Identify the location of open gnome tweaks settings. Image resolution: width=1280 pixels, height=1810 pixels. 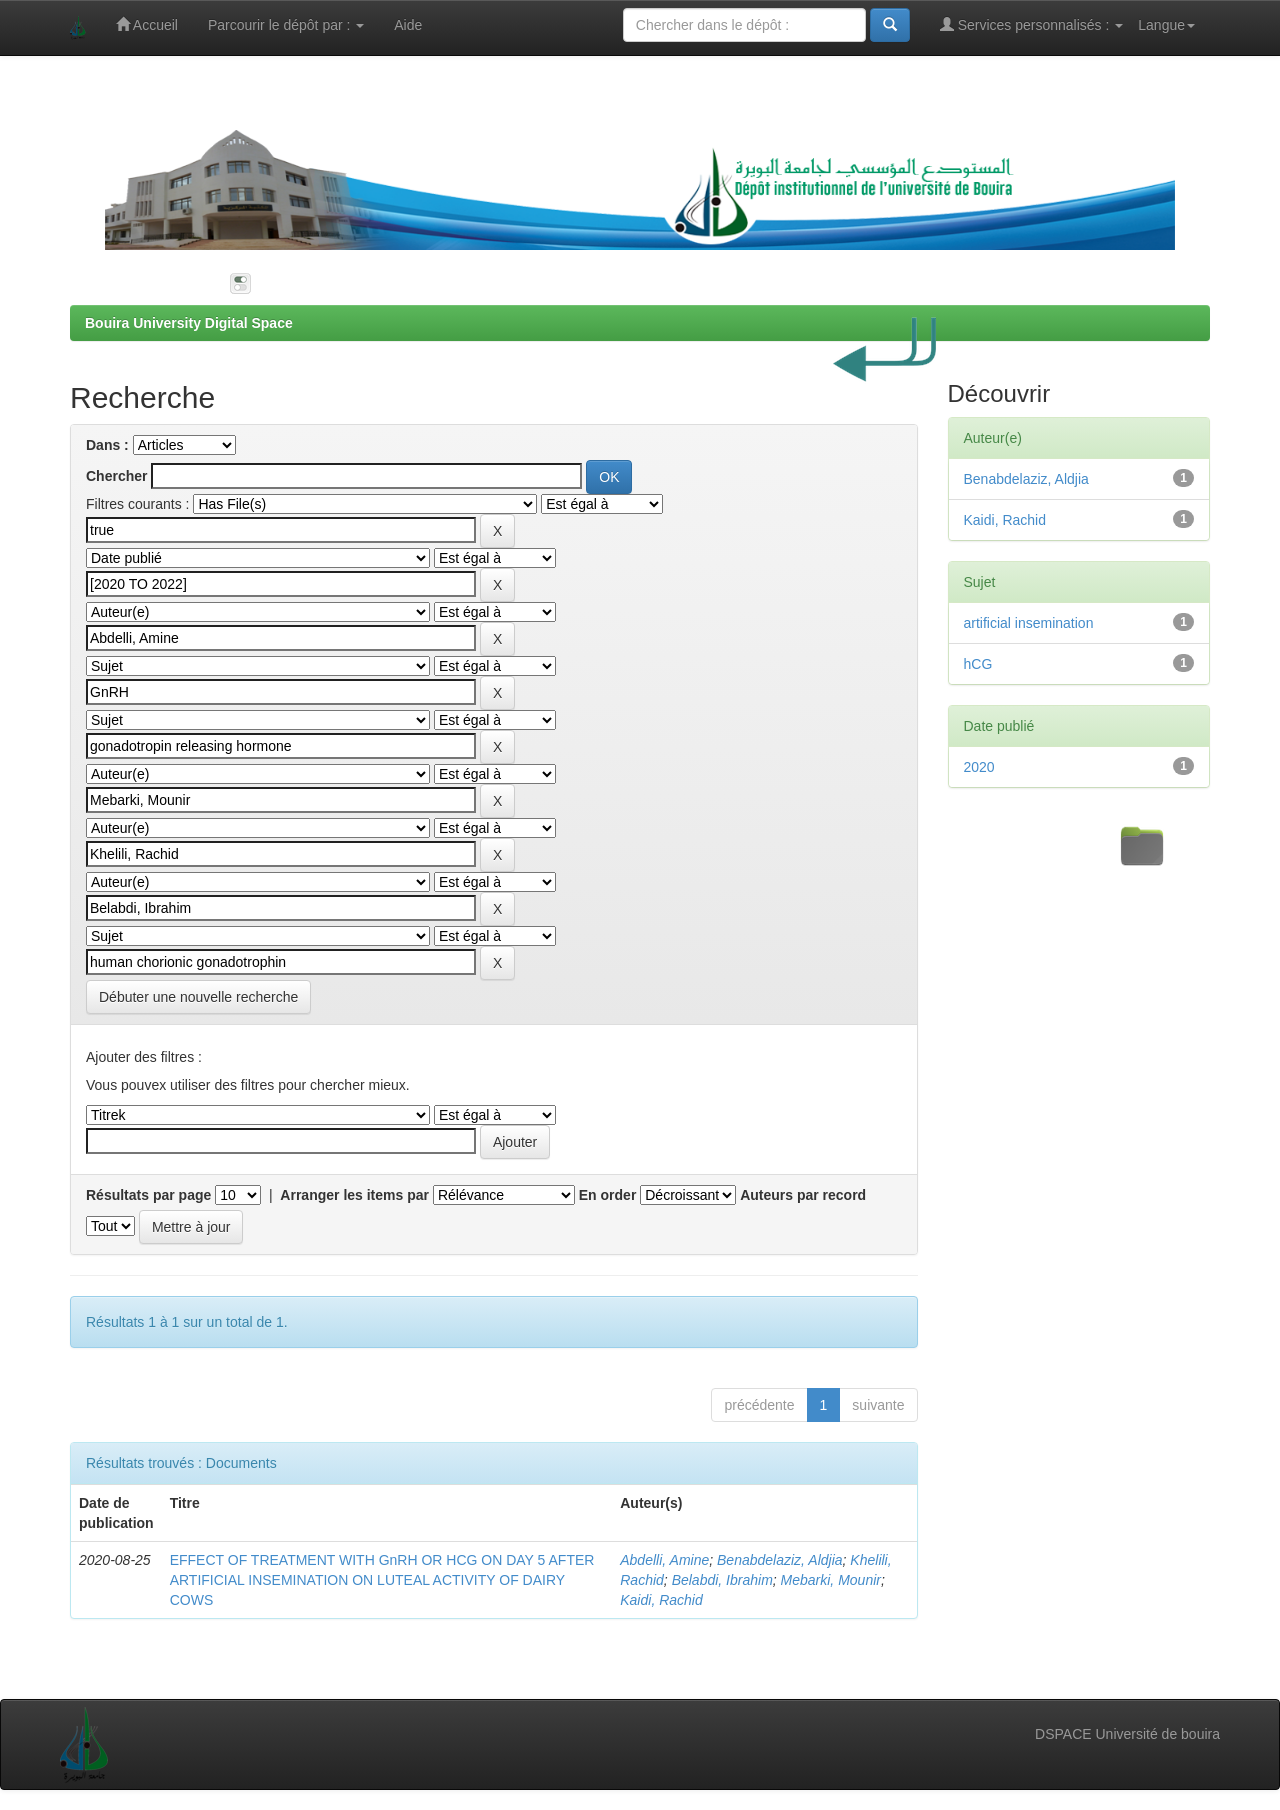
(240, 283).